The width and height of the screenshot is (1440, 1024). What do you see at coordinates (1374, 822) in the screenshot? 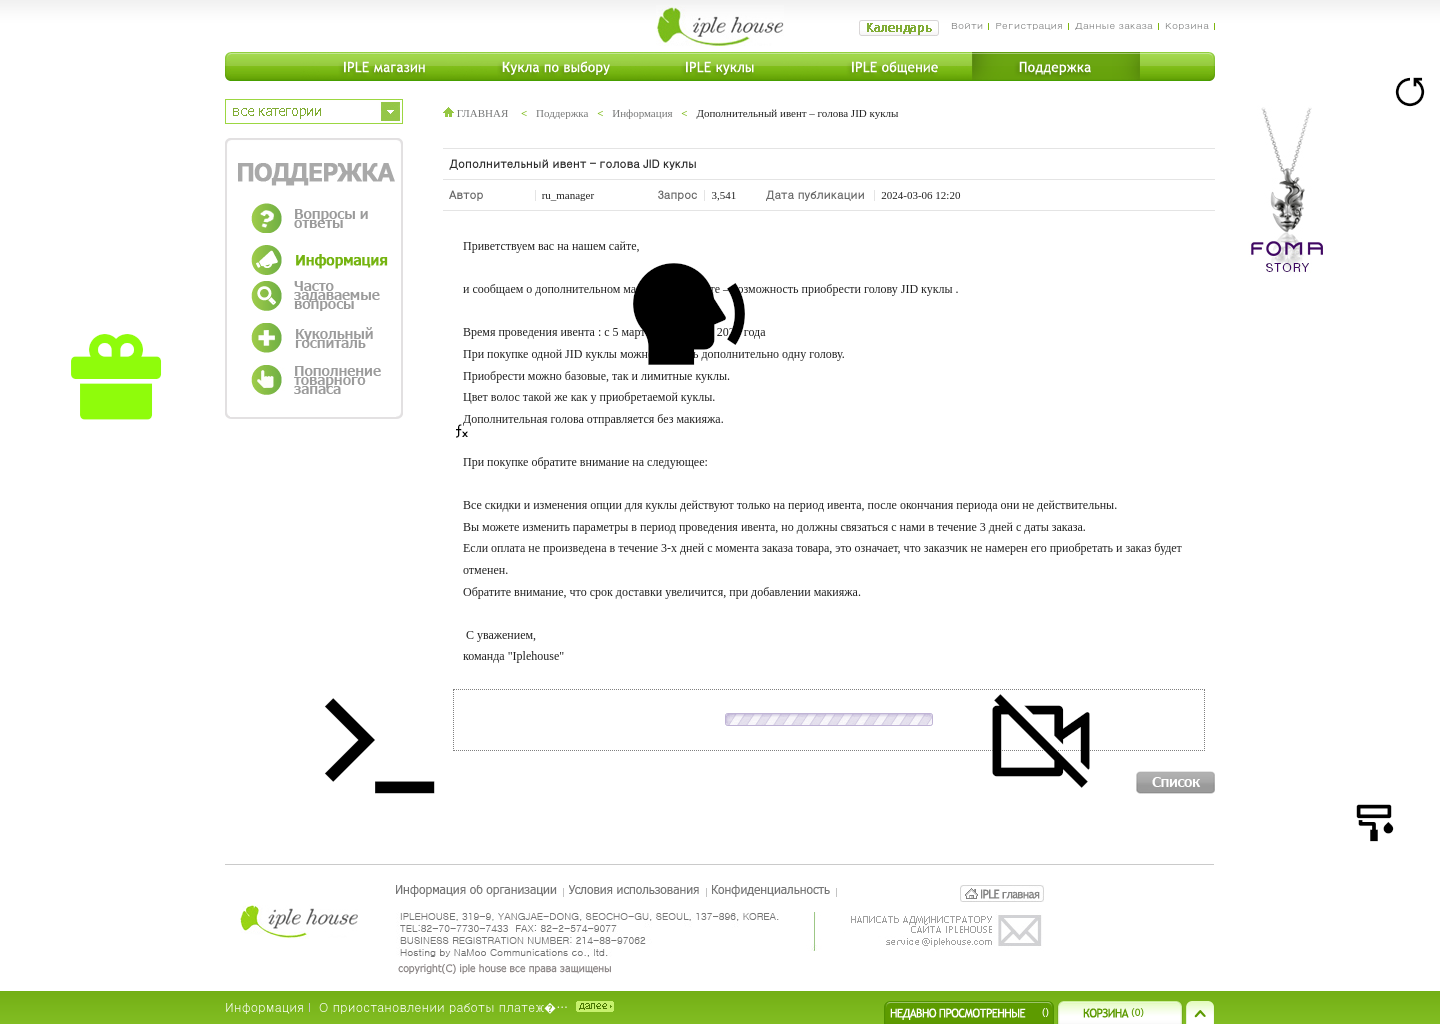
I see `access painting or drawing tools` at bounding box center [1374, 822].